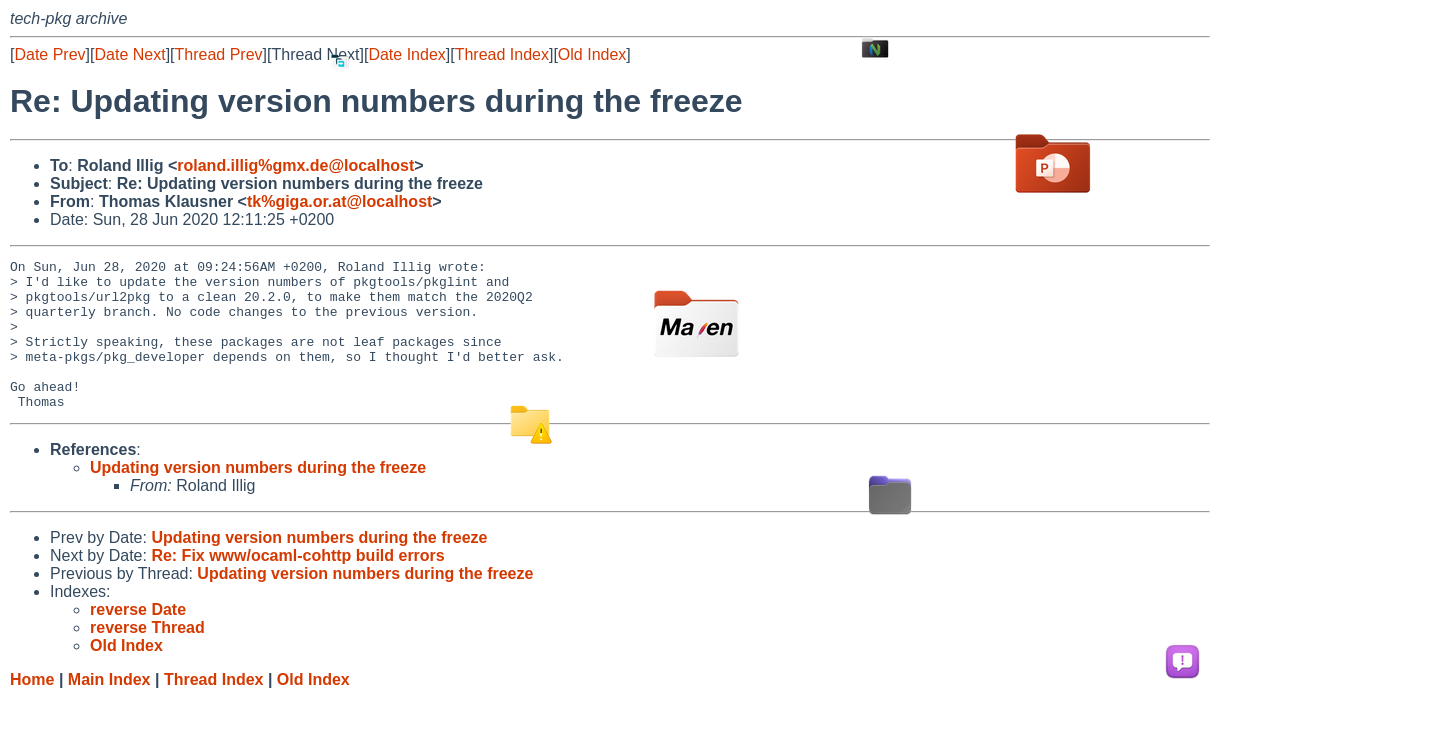  What do you see at coordinates (340, 62) in the screenshot?
I see `open free download manager downloads folder` at bounding box center [340, 62].